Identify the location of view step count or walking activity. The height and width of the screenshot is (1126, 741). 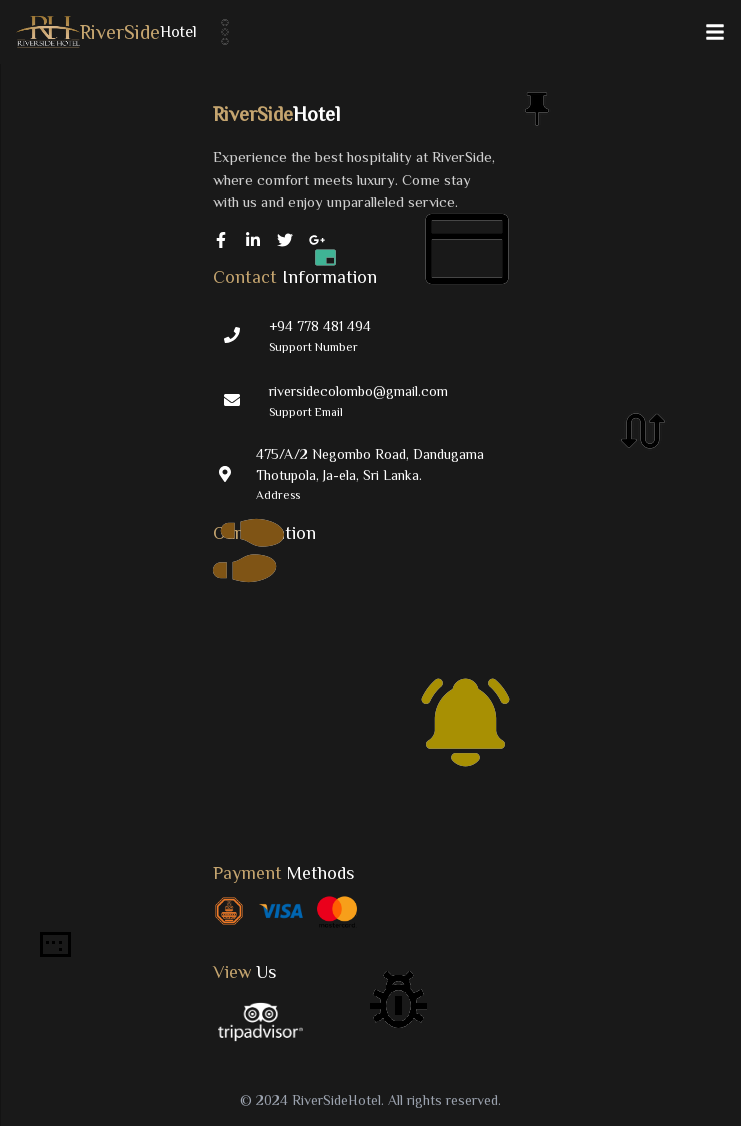
(248, 550).